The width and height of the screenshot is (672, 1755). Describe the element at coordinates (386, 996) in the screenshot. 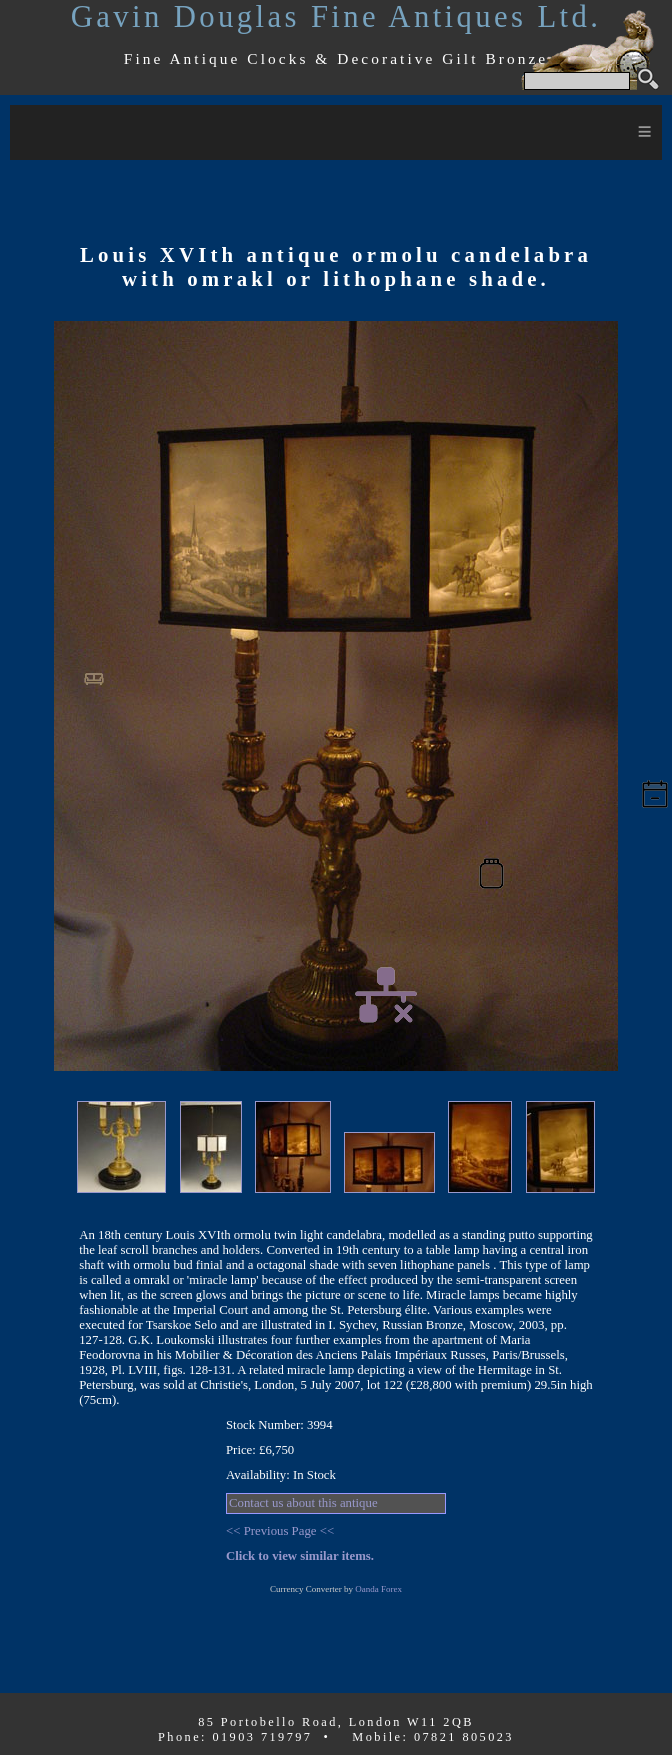

I see `network connection failed or unavailable` at that location.